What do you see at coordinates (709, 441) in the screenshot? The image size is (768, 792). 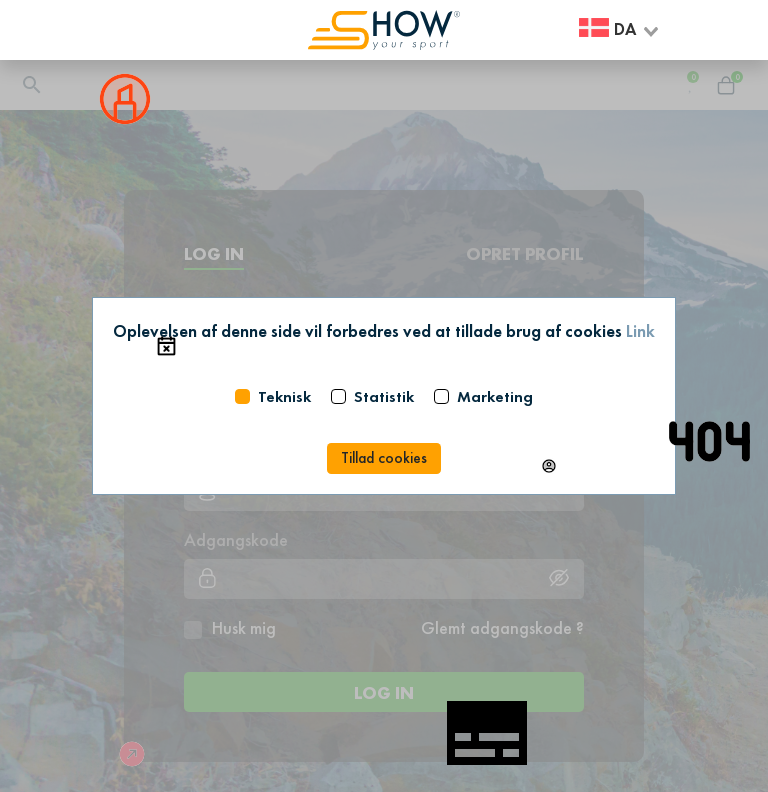 I see `indicates page not found error` at bounding box center [709, 441].